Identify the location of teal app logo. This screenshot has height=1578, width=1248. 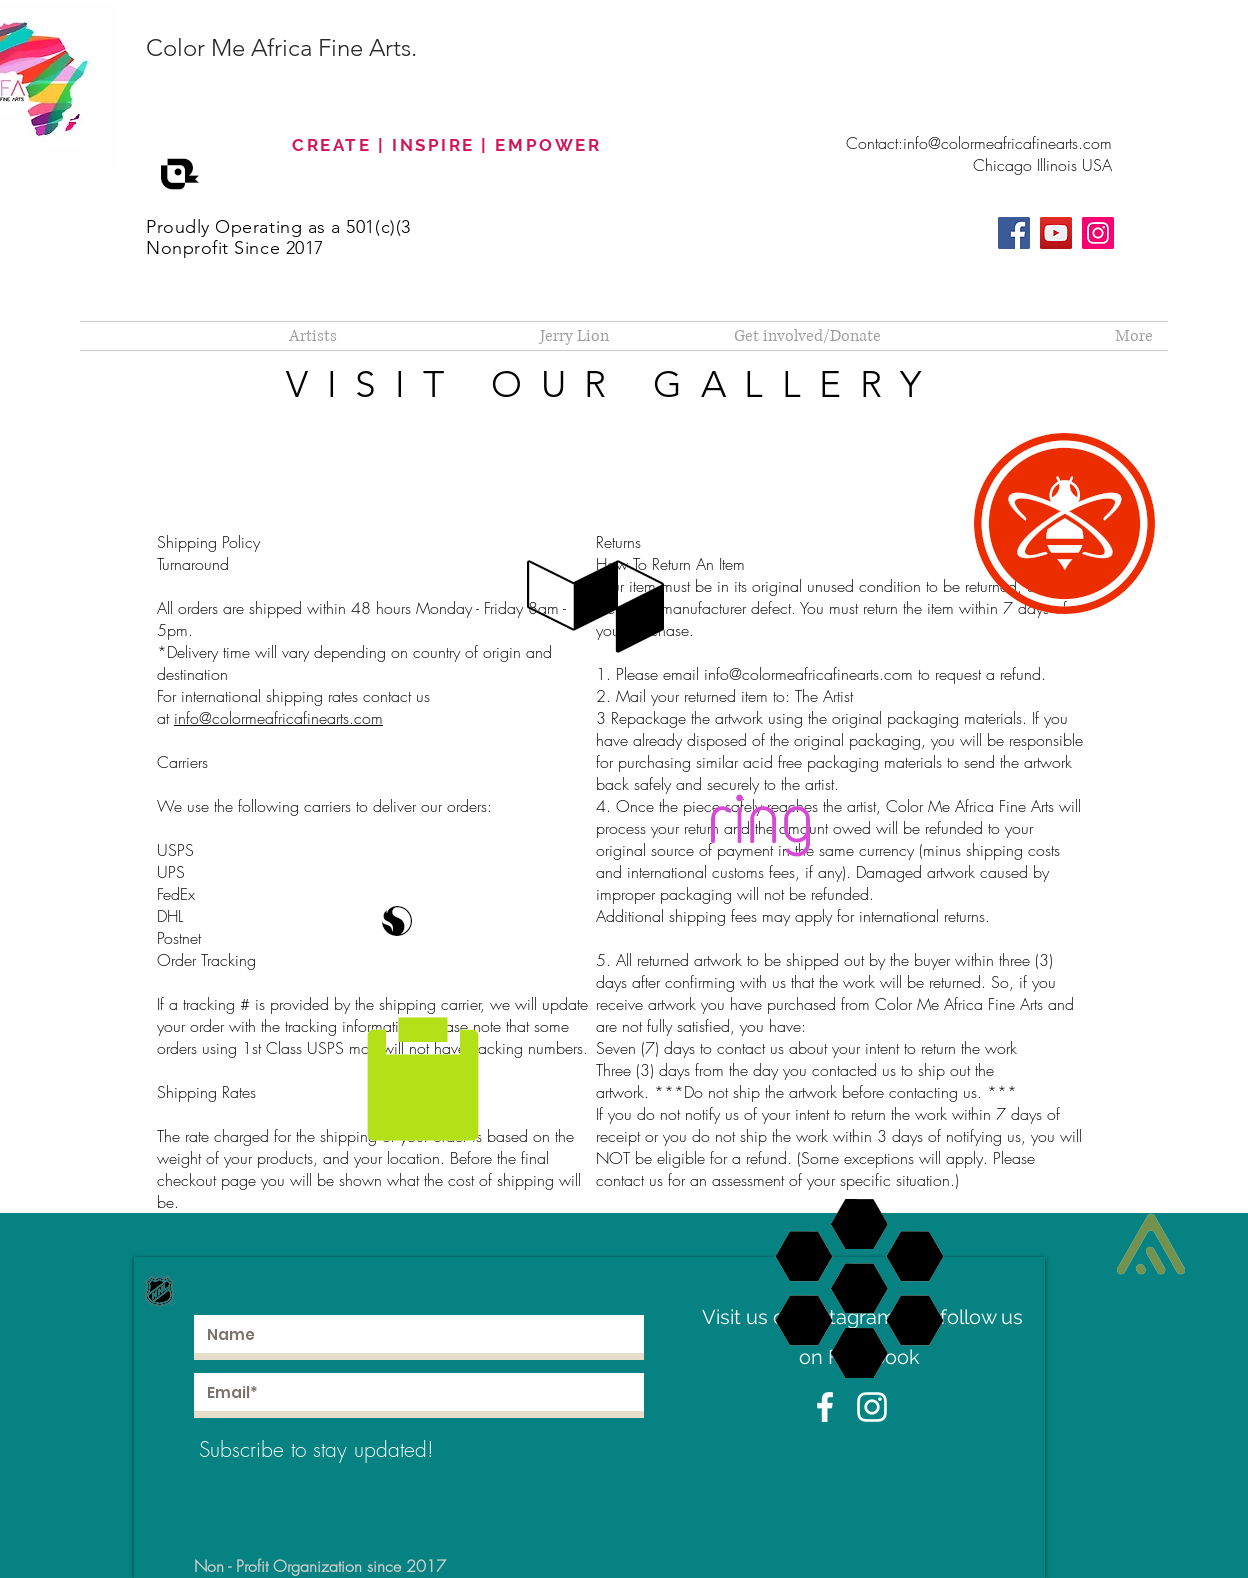
(180, 174).